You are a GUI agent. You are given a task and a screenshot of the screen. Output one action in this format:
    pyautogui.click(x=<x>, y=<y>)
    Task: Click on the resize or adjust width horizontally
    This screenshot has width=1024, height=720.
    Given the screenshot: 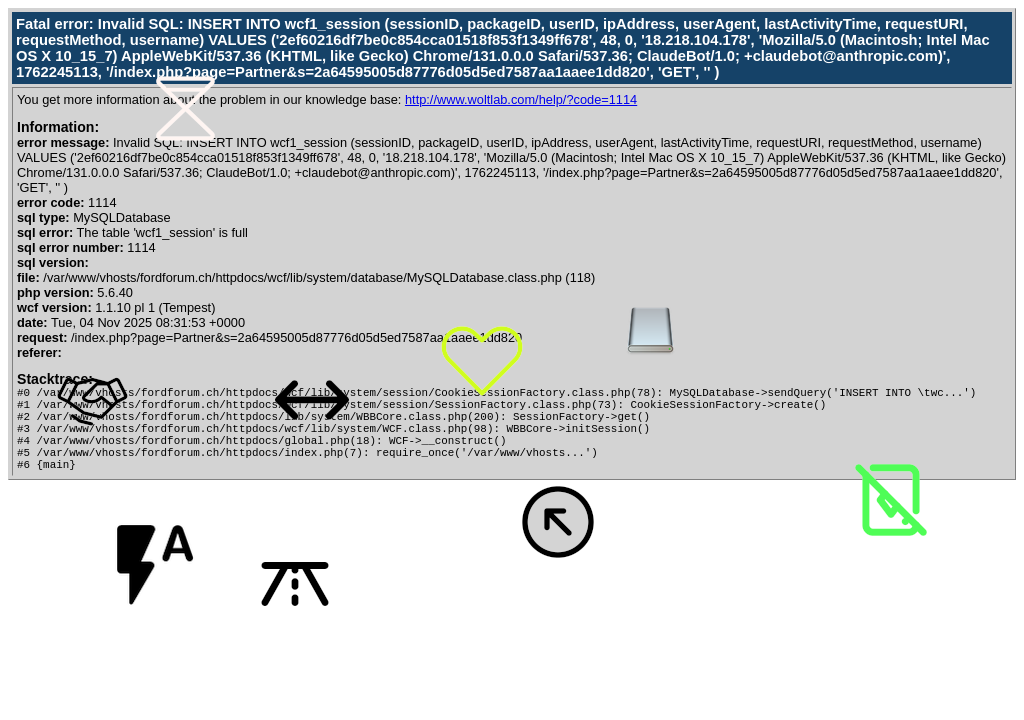 What is the action you would take?
    pyautogui.click(x=312, y=401)
    